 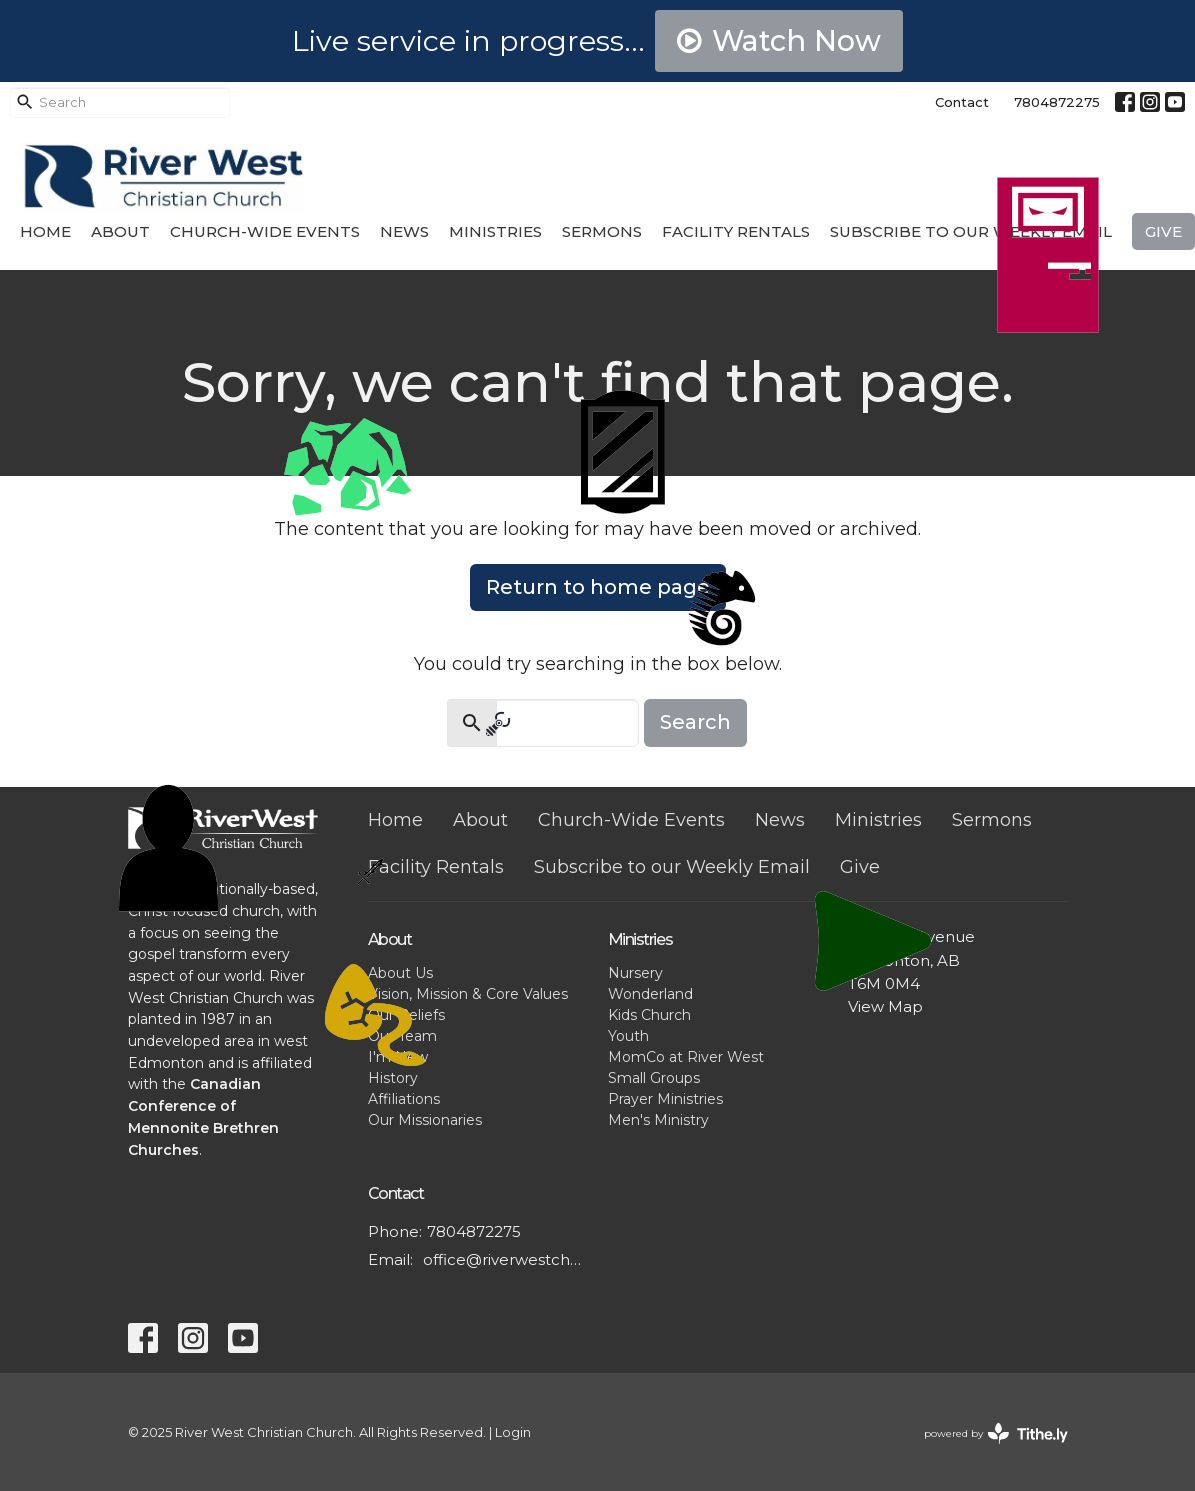 What do you see at coordinates (370, 871) in the screenshot?
I see `equip a broken or shattered weapon` at bounding box center [370, 871].